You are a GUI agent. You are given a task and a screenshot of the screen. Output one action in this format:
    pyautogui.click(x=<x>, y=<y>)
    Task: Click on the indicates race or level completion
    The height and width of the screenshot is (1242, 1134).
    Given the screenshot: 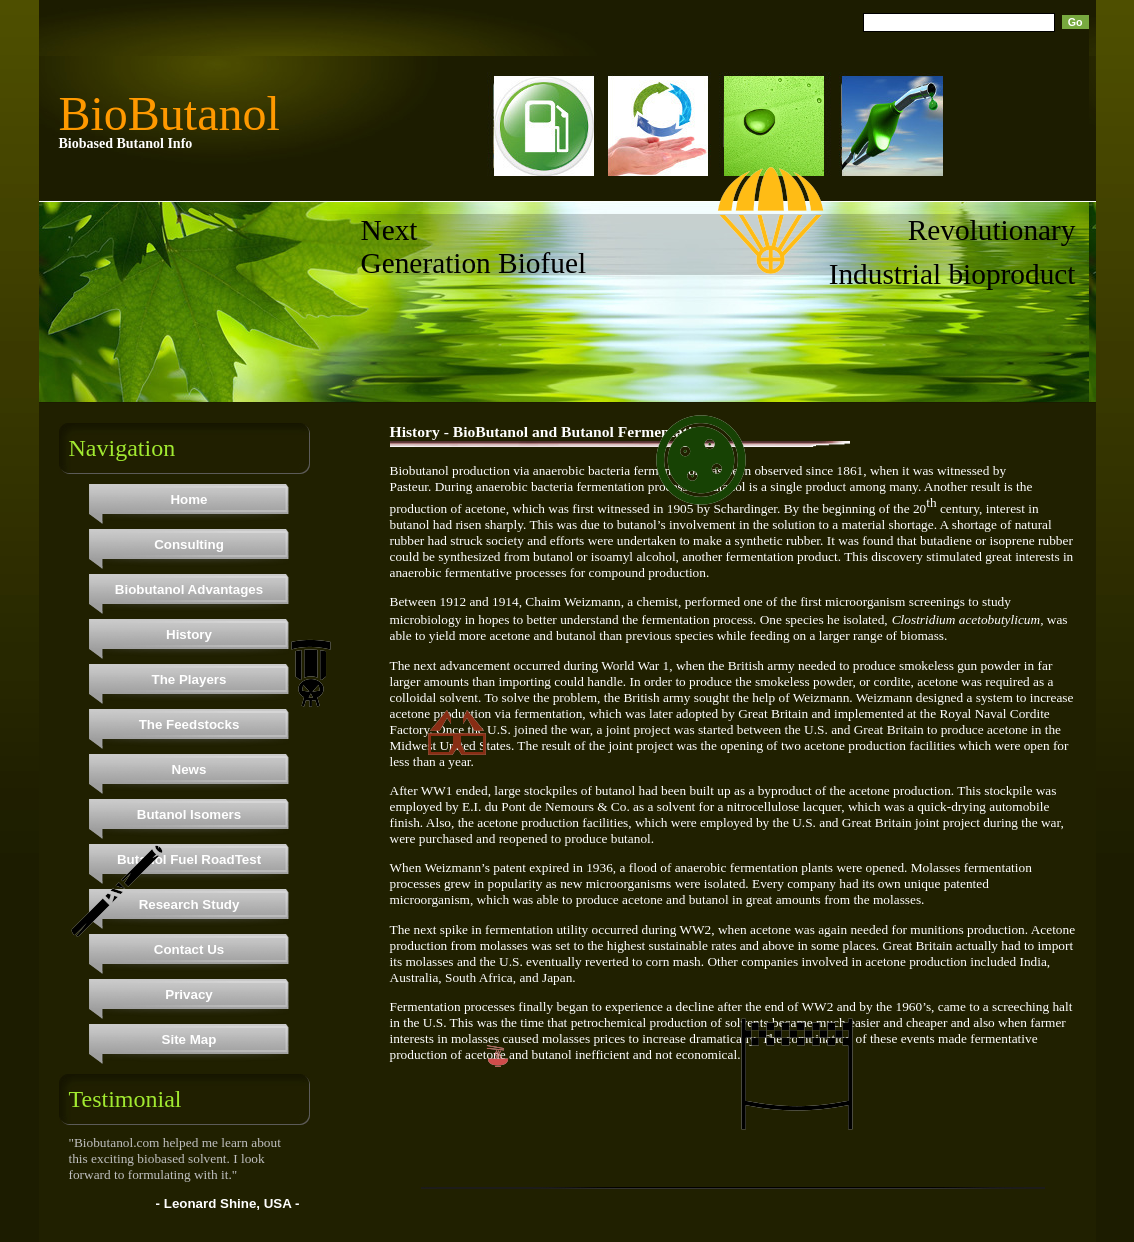 What is the action you would take?
    pyautogui.click(x=797, y=1074)
    